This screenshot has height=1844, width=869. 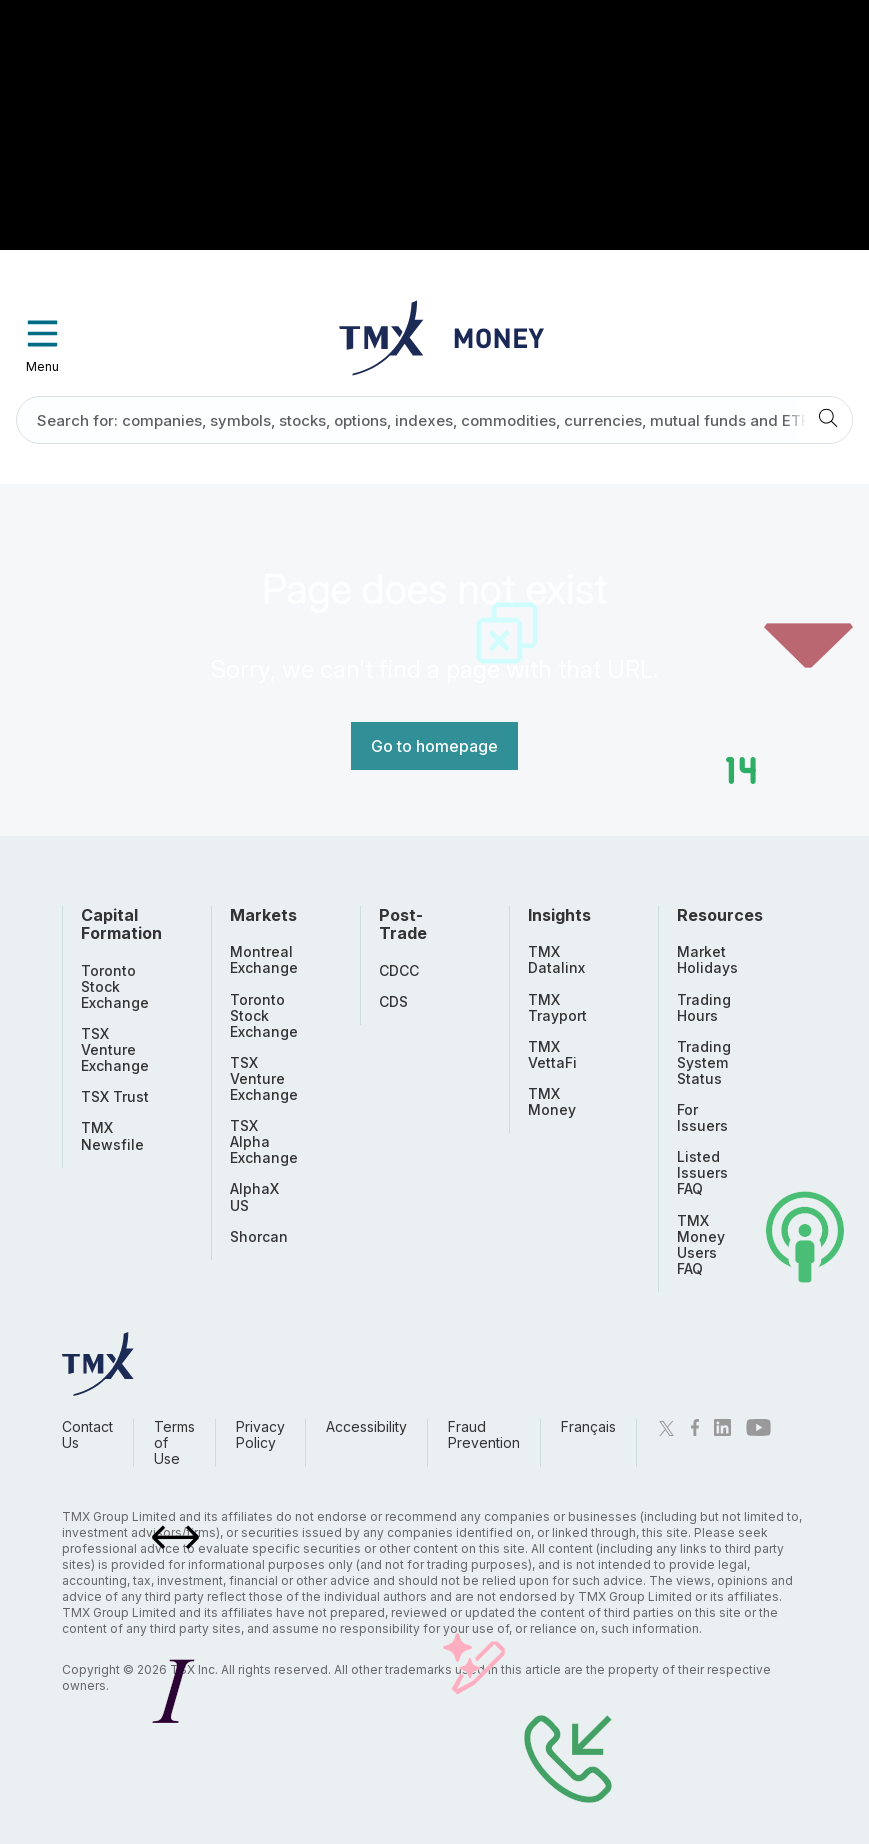 What do you see at coordinates (805, 1237) in the screenshot?
I see `start a live broadcast or stream` at bounding box center [805, 1237].